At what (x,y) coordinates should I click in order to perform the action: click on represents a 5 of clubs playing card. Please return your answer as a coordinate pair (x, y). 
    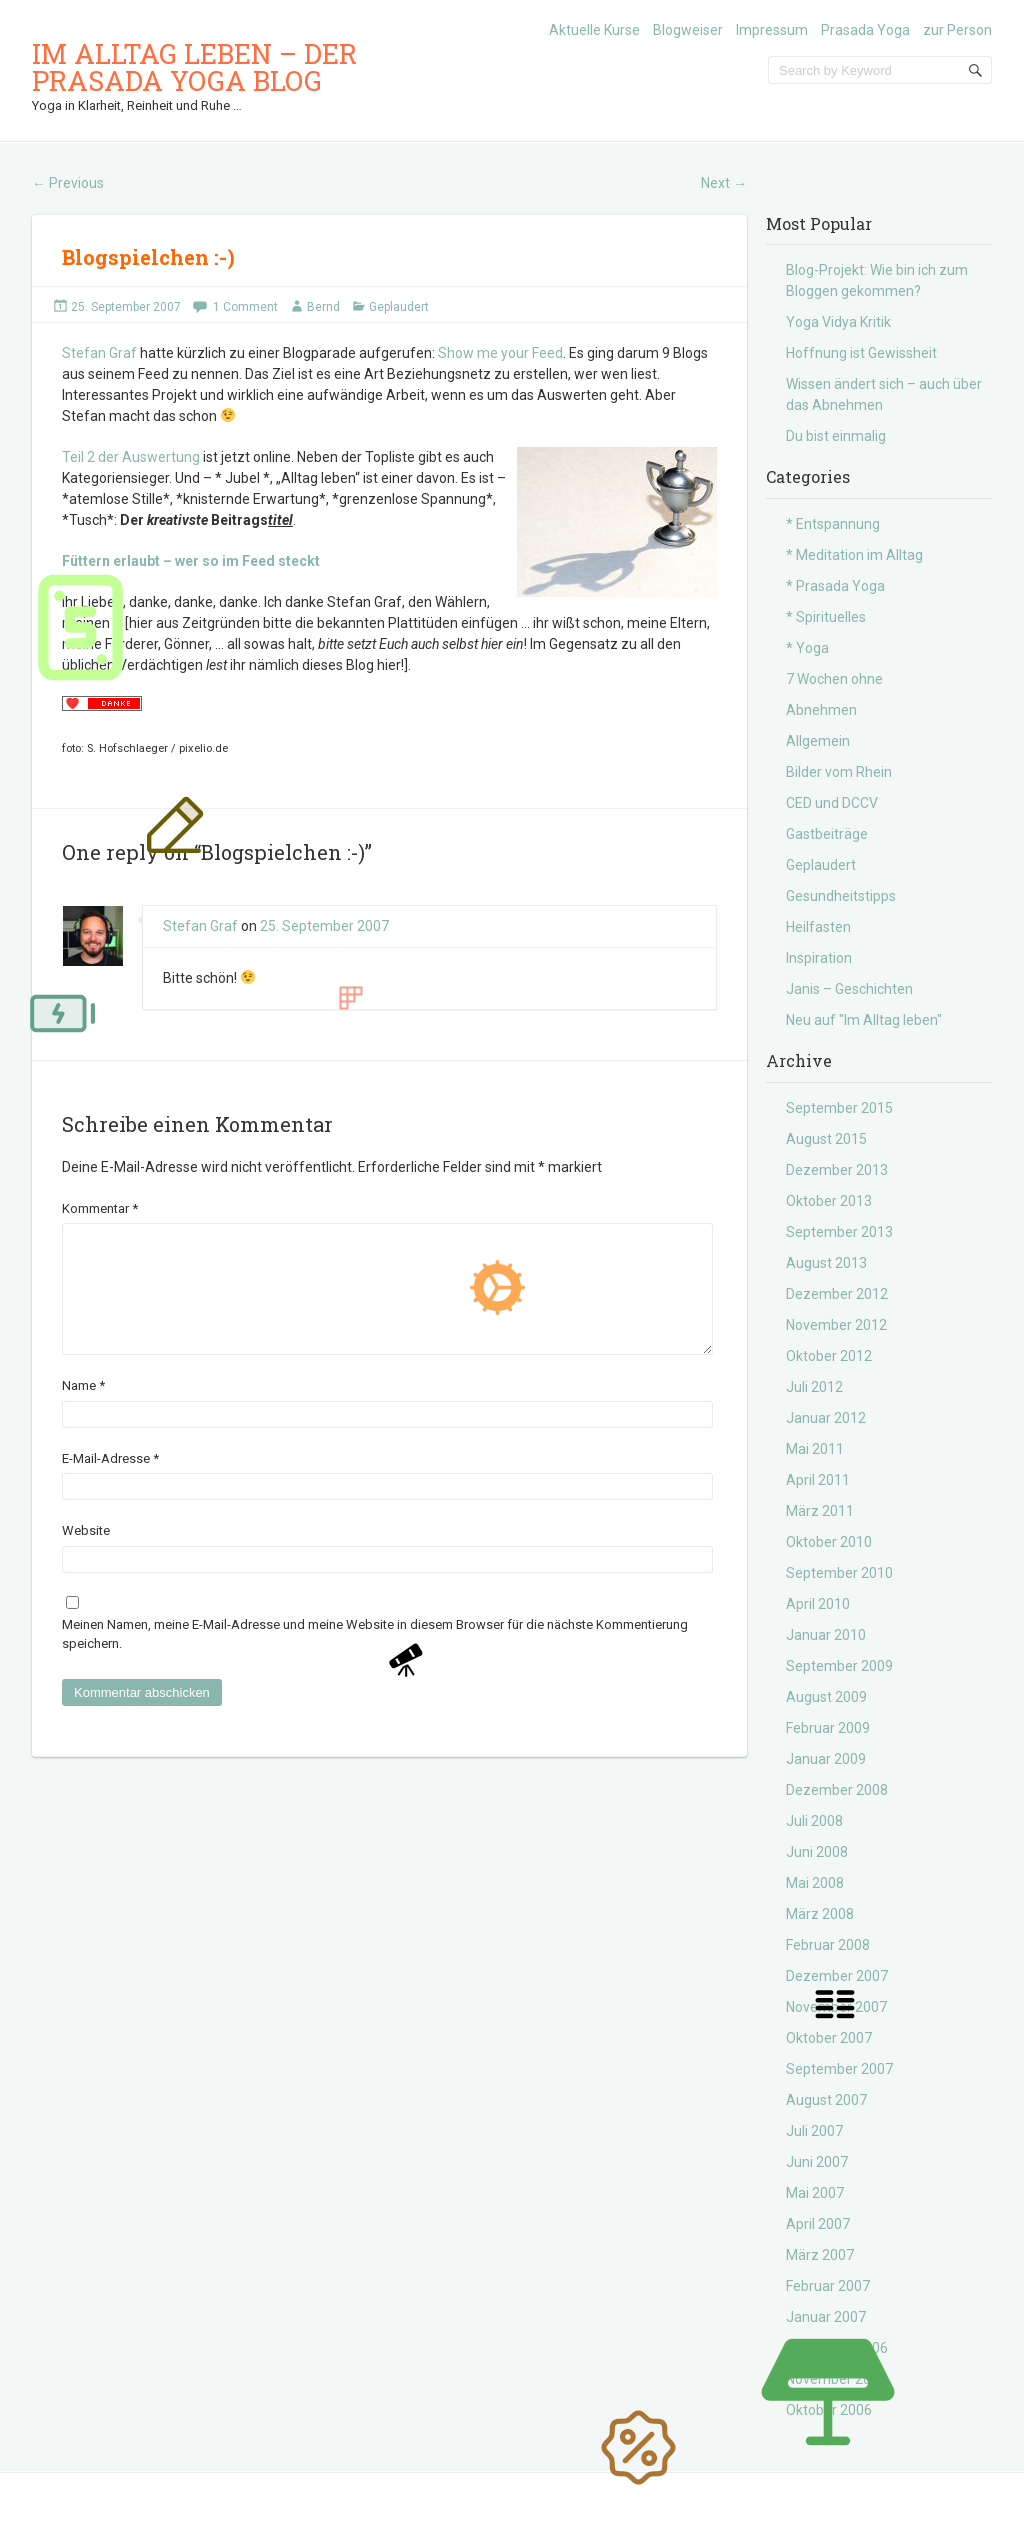
    Looking at the image, I should click on (80, 627).